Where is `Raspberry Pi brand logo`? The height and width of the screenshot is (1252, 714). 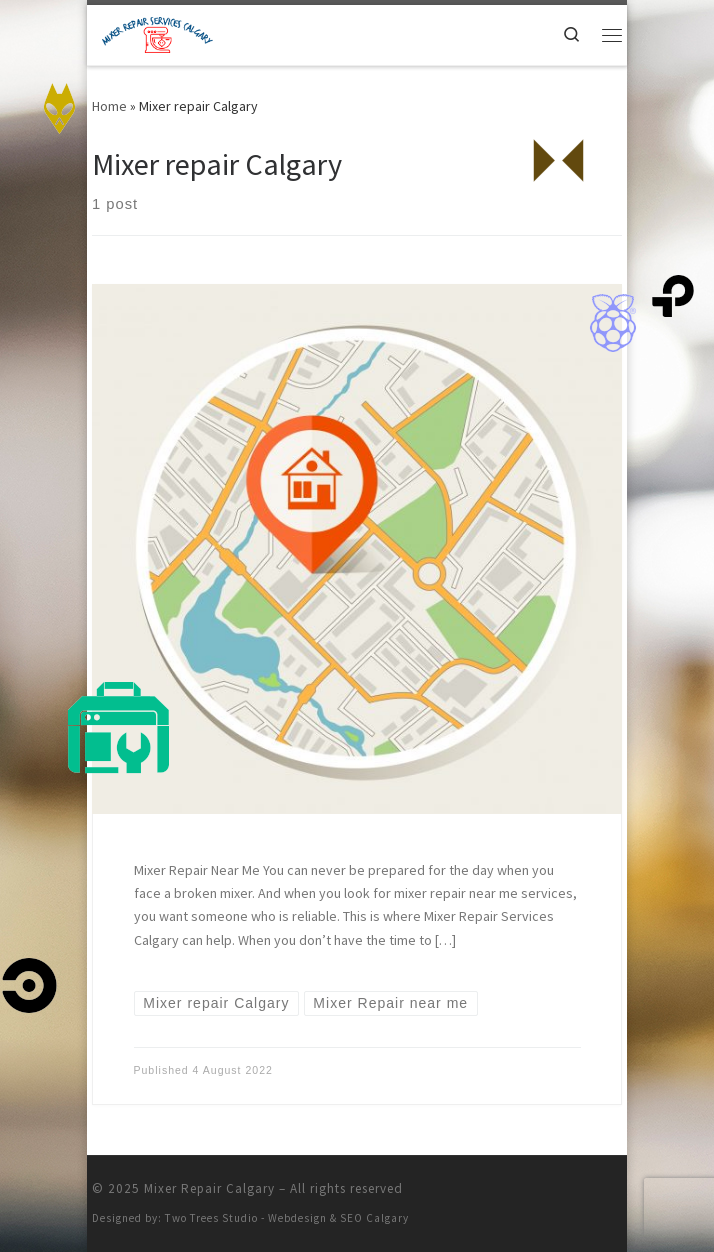
Raspberry Pi brand logo is located at coordinates (613, 323).